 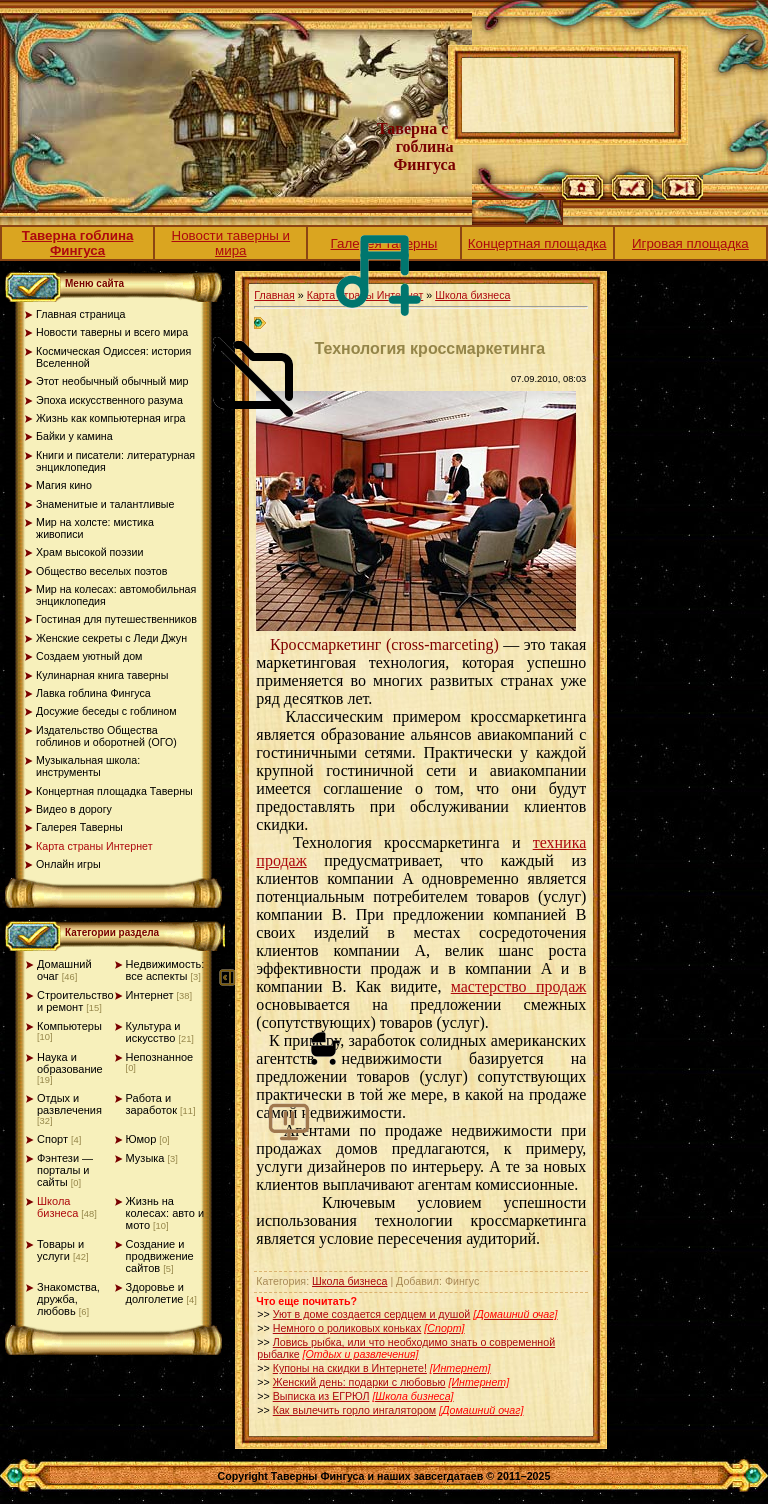 I want to click on access baby or parenting-related features, so click(x=323, y=1048).